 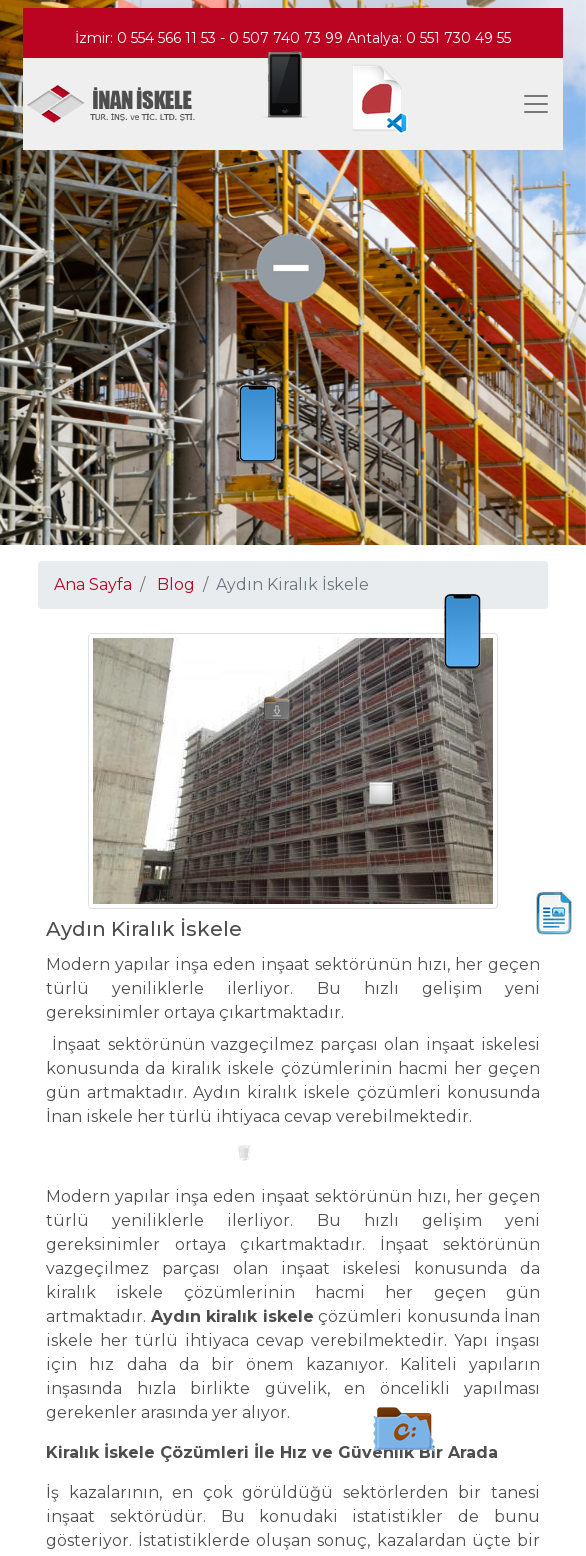 What do you see at coordinates (285, 85) in the screenshot?
I see `iPod nano device in space gray` at bounding box center [285, 85].